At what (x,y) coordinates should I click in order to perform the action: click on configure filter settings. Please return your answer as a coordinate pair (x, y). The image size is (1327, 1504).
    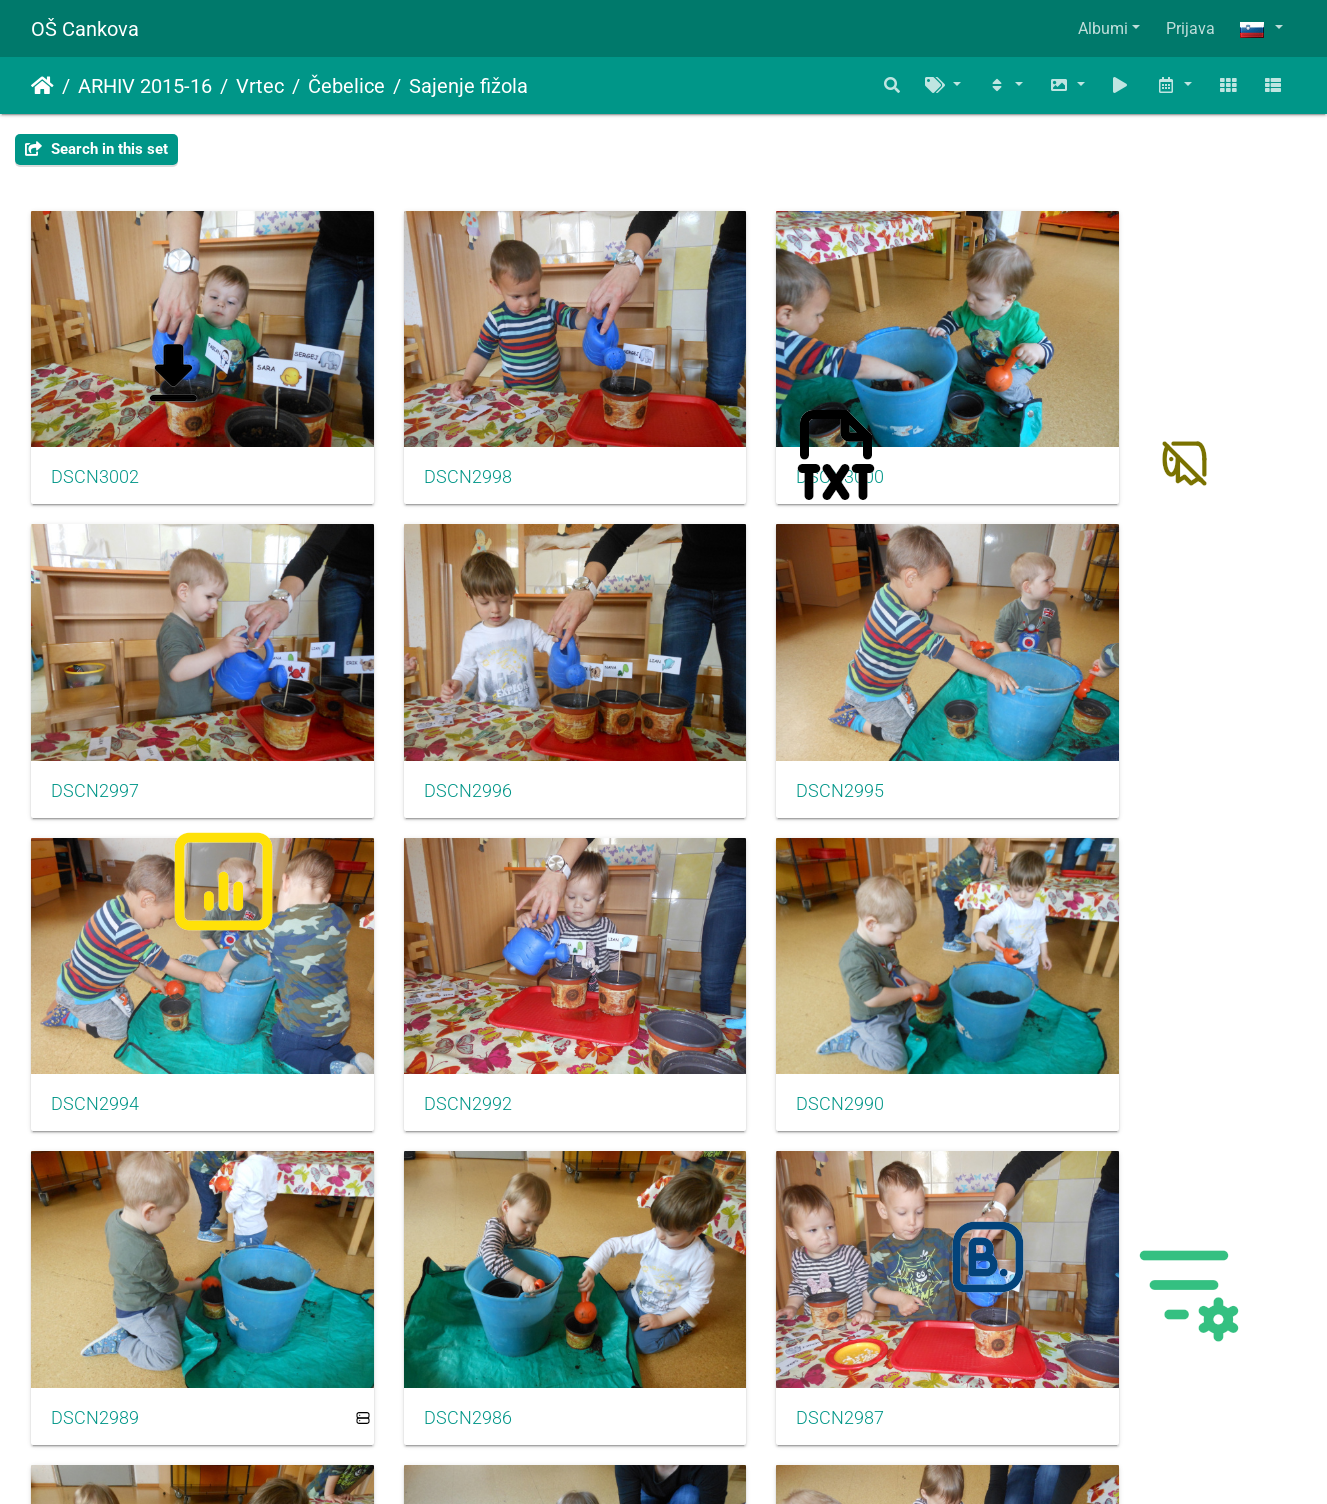
    Looking at the image, I should click on (1184, 1285).